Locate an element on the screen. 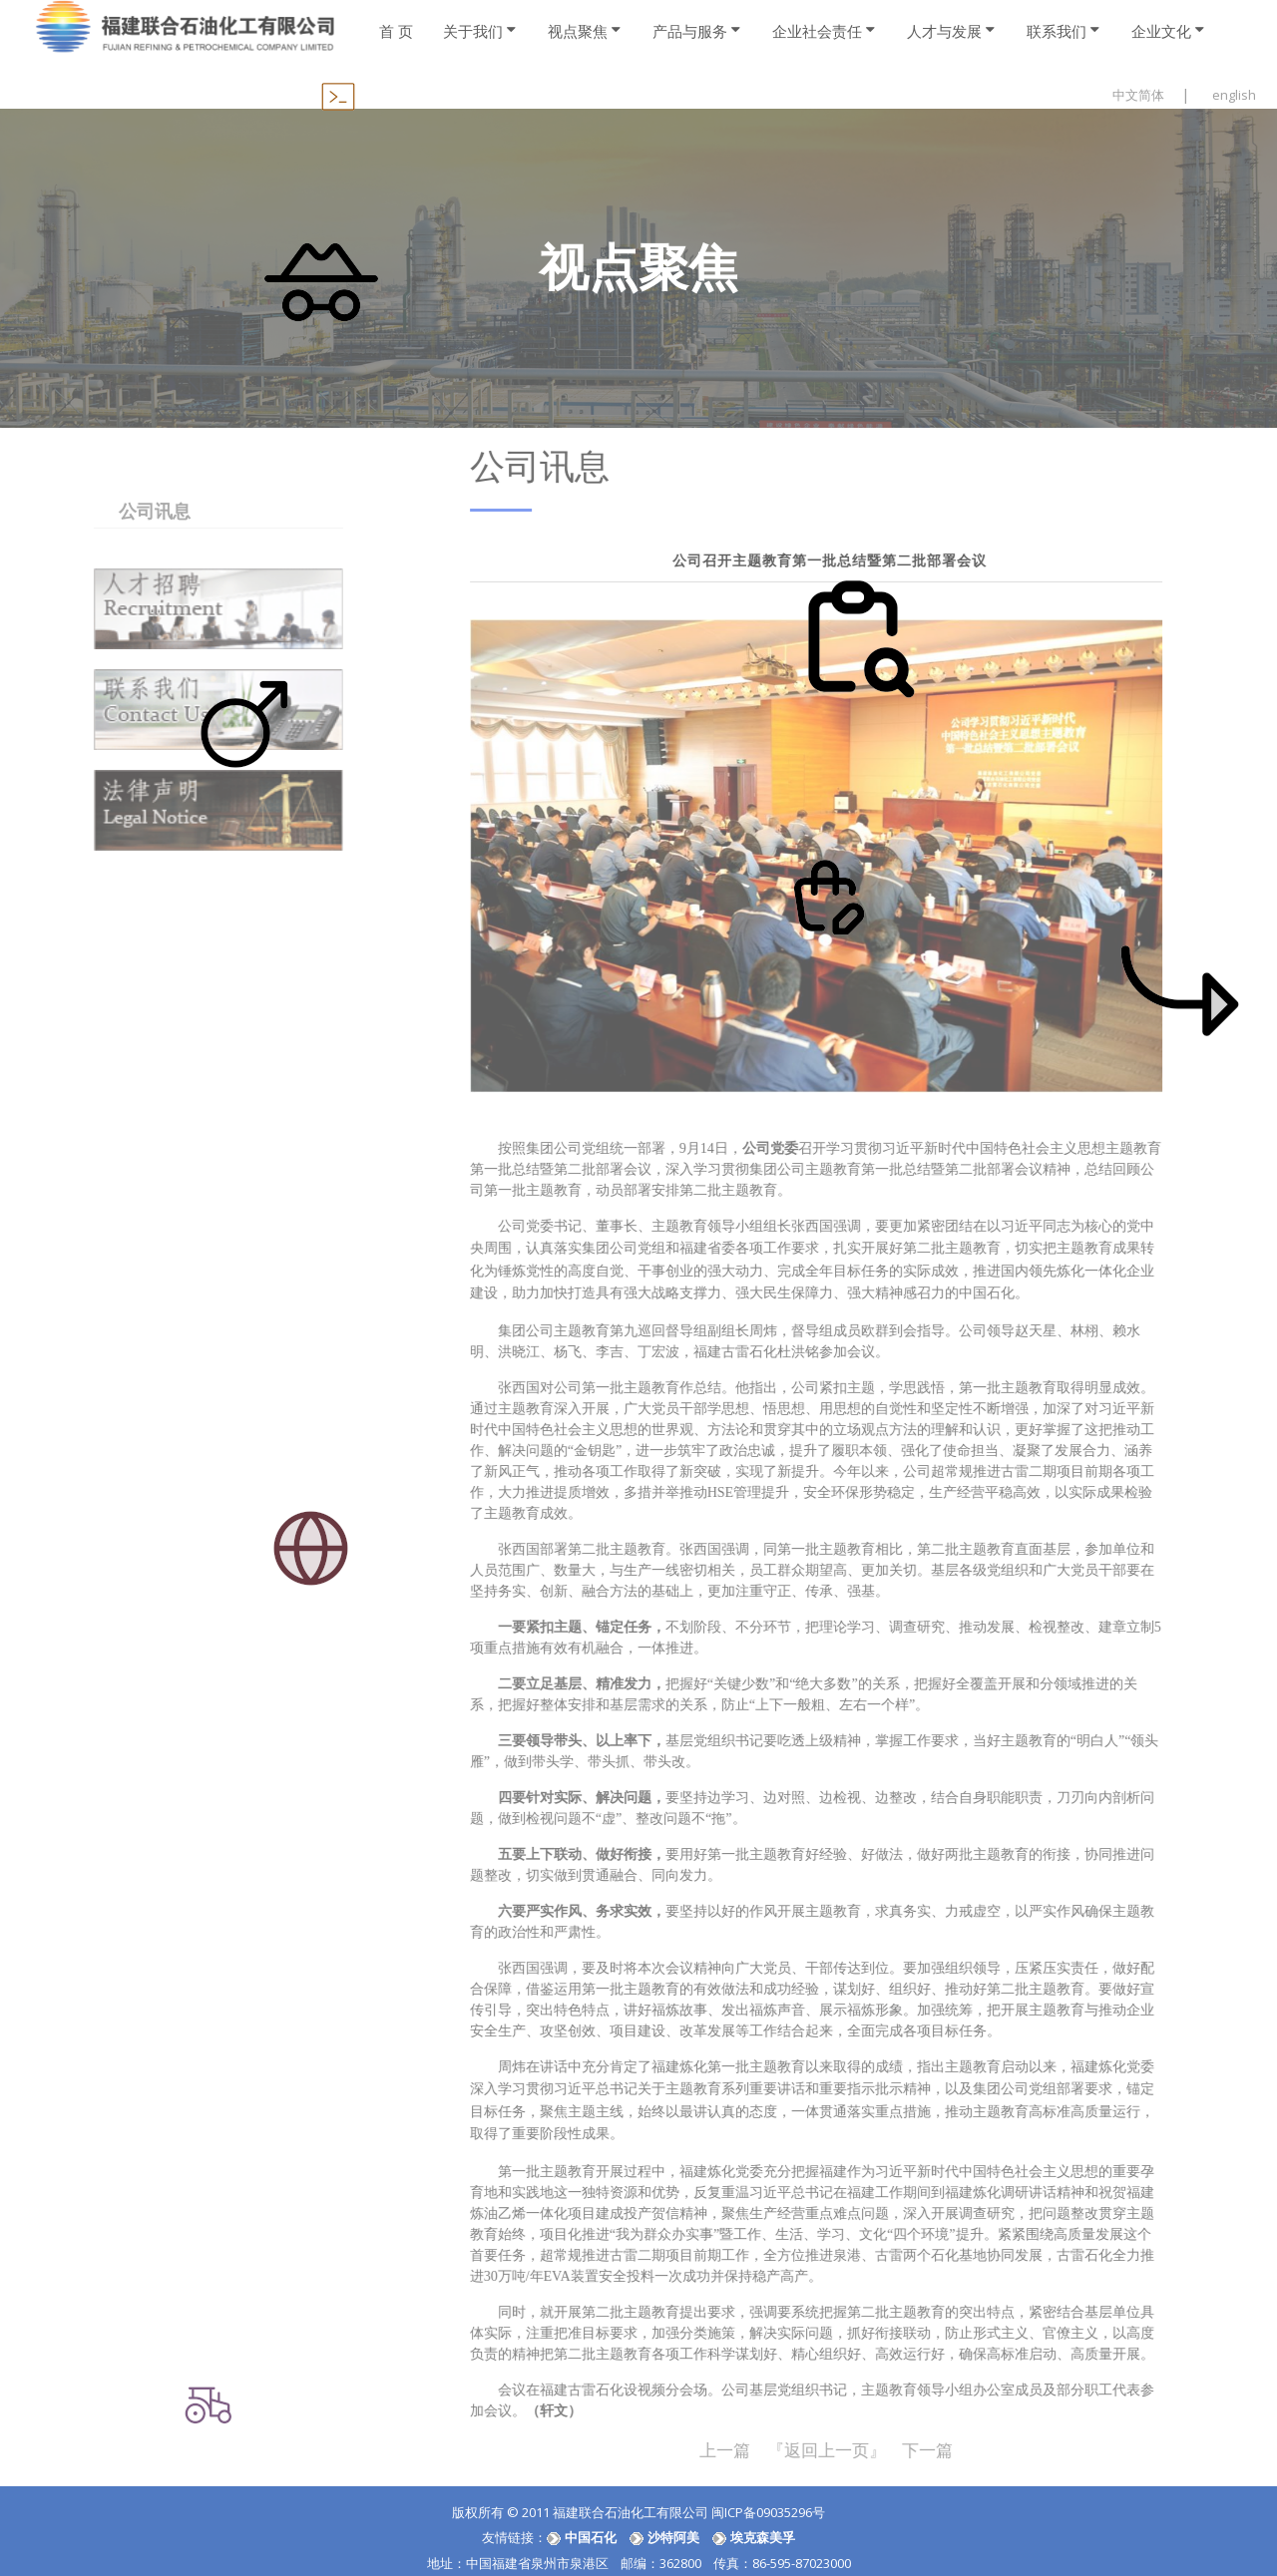 Image resolution: width=1277 pixels, height=2576 pixels. indicates male gender selection is located at coordinates (245, 722).